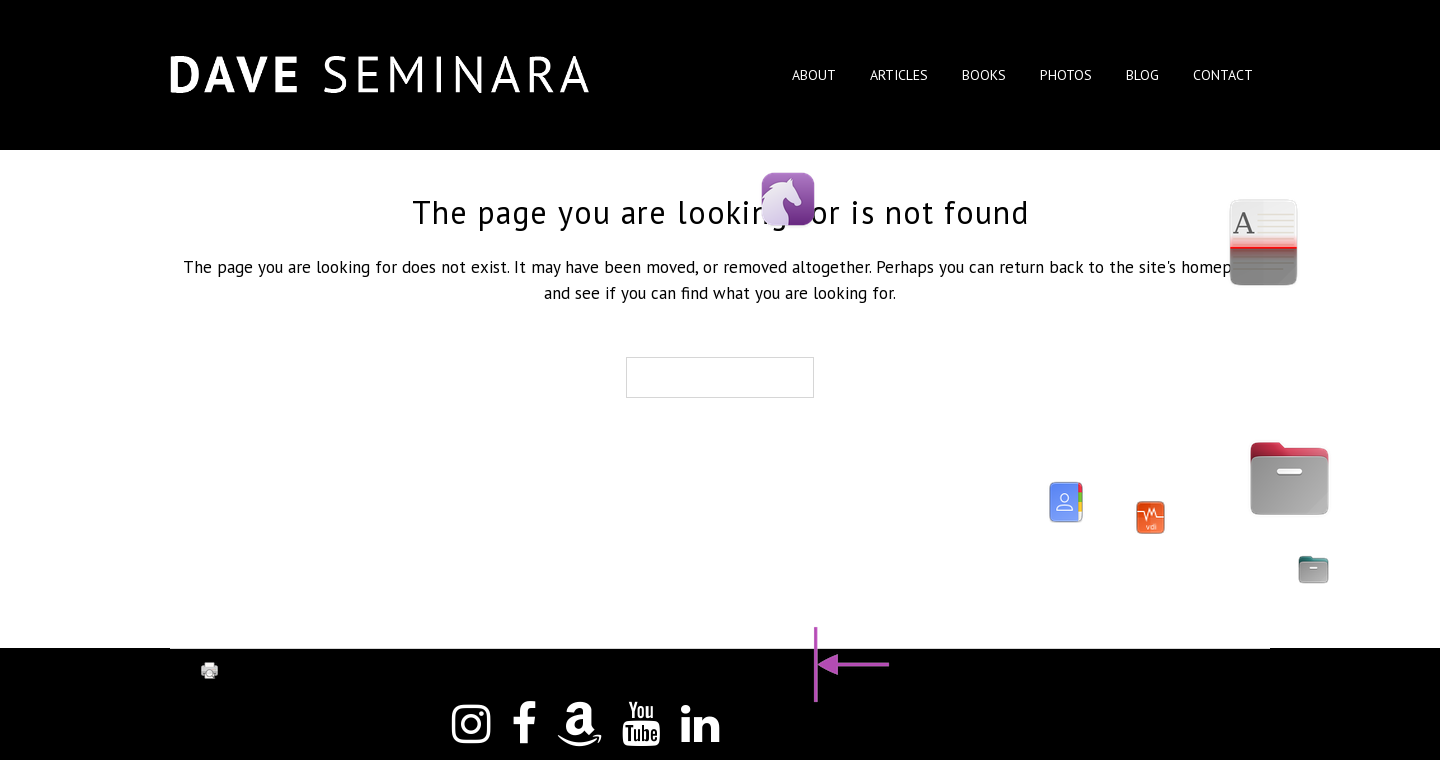  What do you see at coordinates (1066, 502) in the screenshot?
I see `open the contacts app` at bounding box center [1066, 502].